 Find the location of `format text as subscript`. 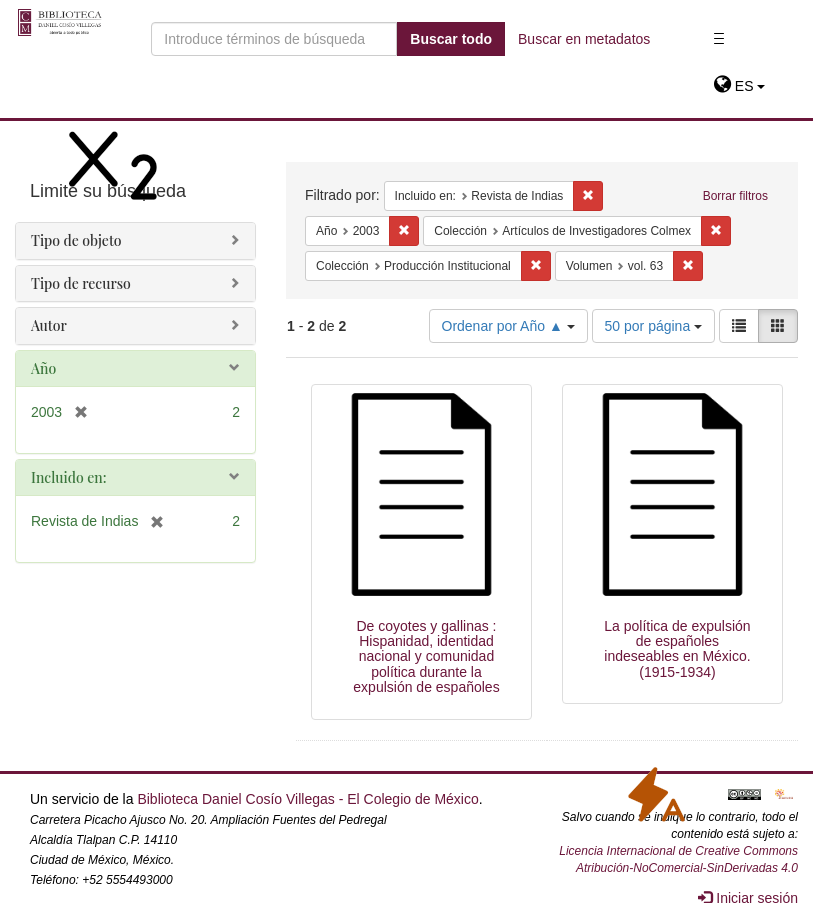

format text as subscript is located at coordinates (108, 164).